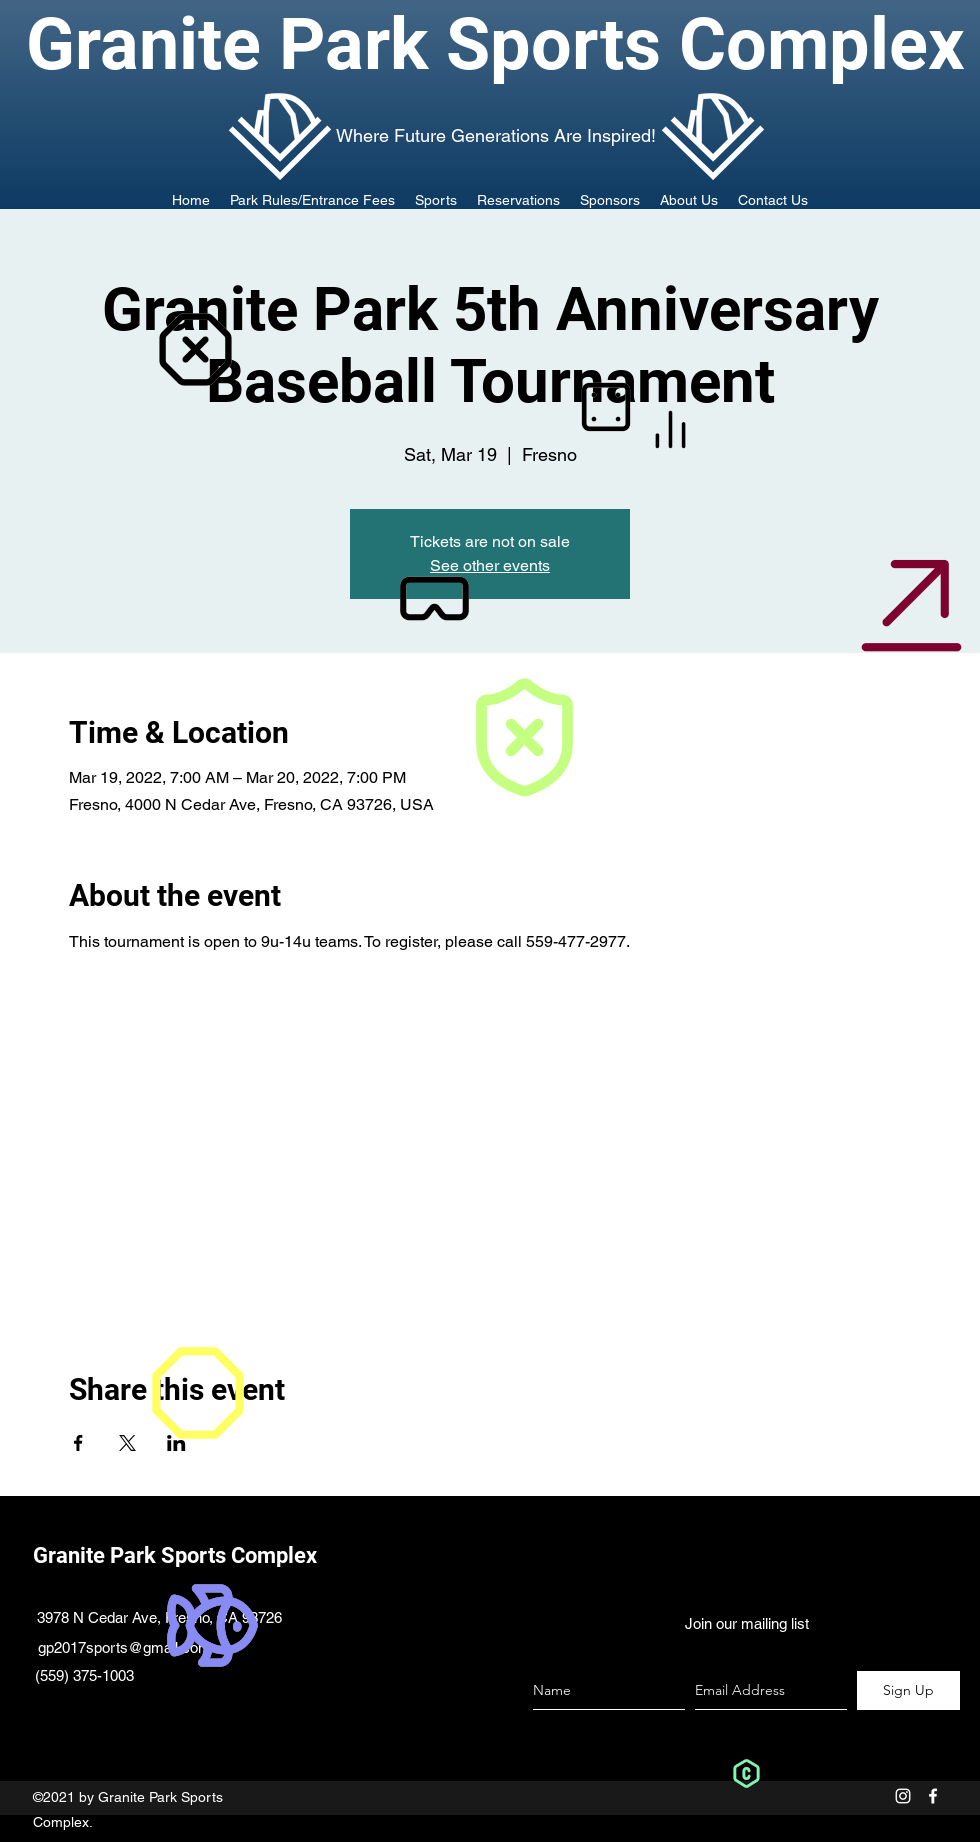 The height and width of the screenshot is (1842, 980). Describe the element at coordinates (606, 407) in the screenshot. I see `open inspection panel or diagnostic view` at that location.